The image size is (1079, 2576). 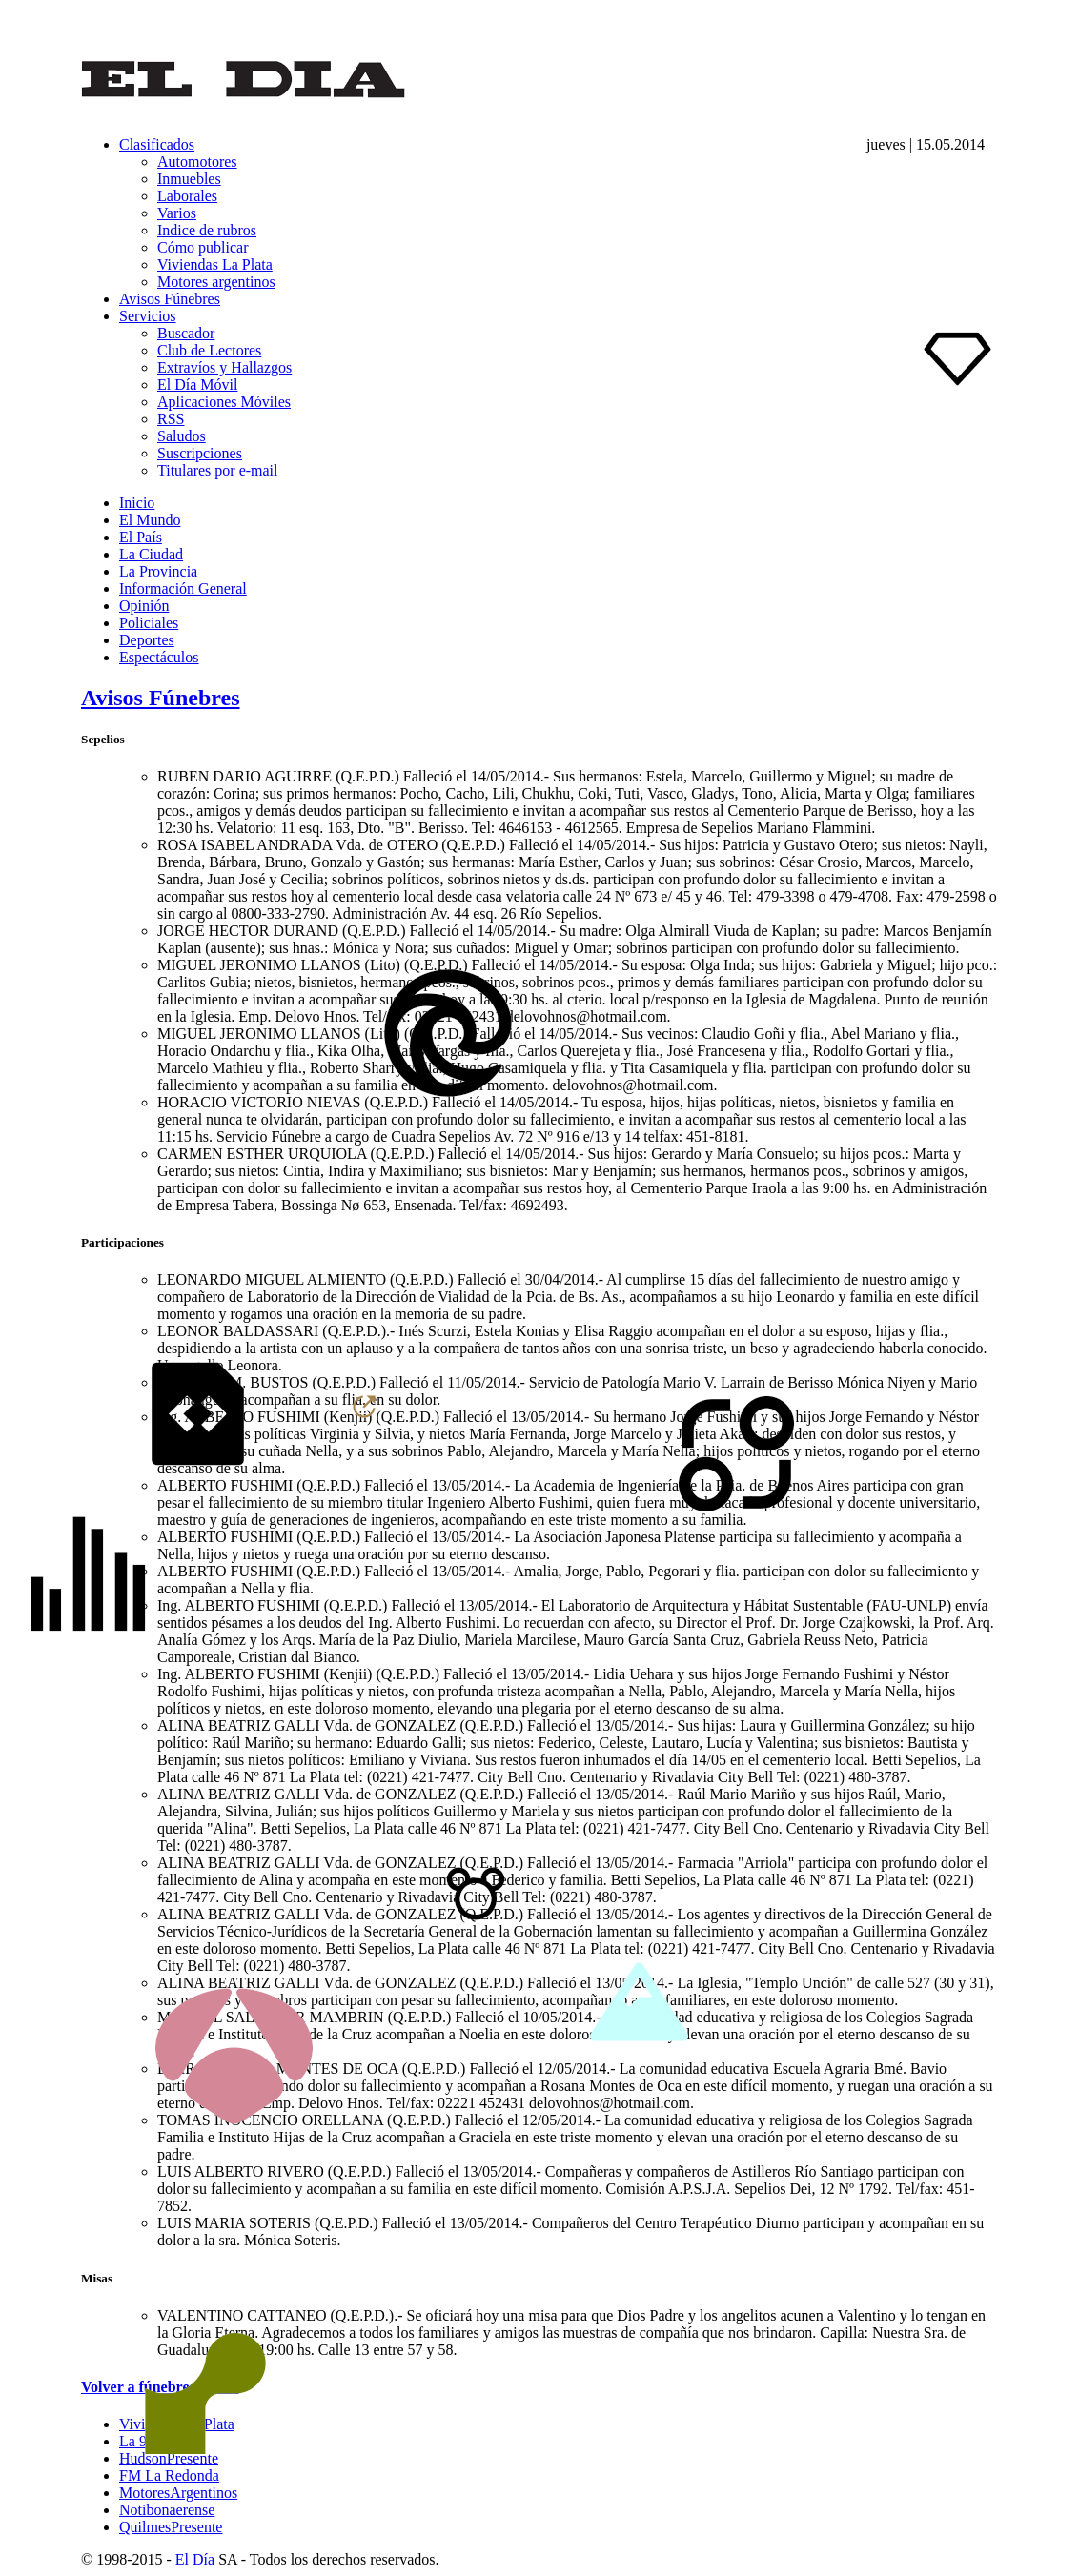 What do you see at coordinates (205, 2393) in the screenshot?
I see `render cloud platform logo` at bounding box center [205, 2393].